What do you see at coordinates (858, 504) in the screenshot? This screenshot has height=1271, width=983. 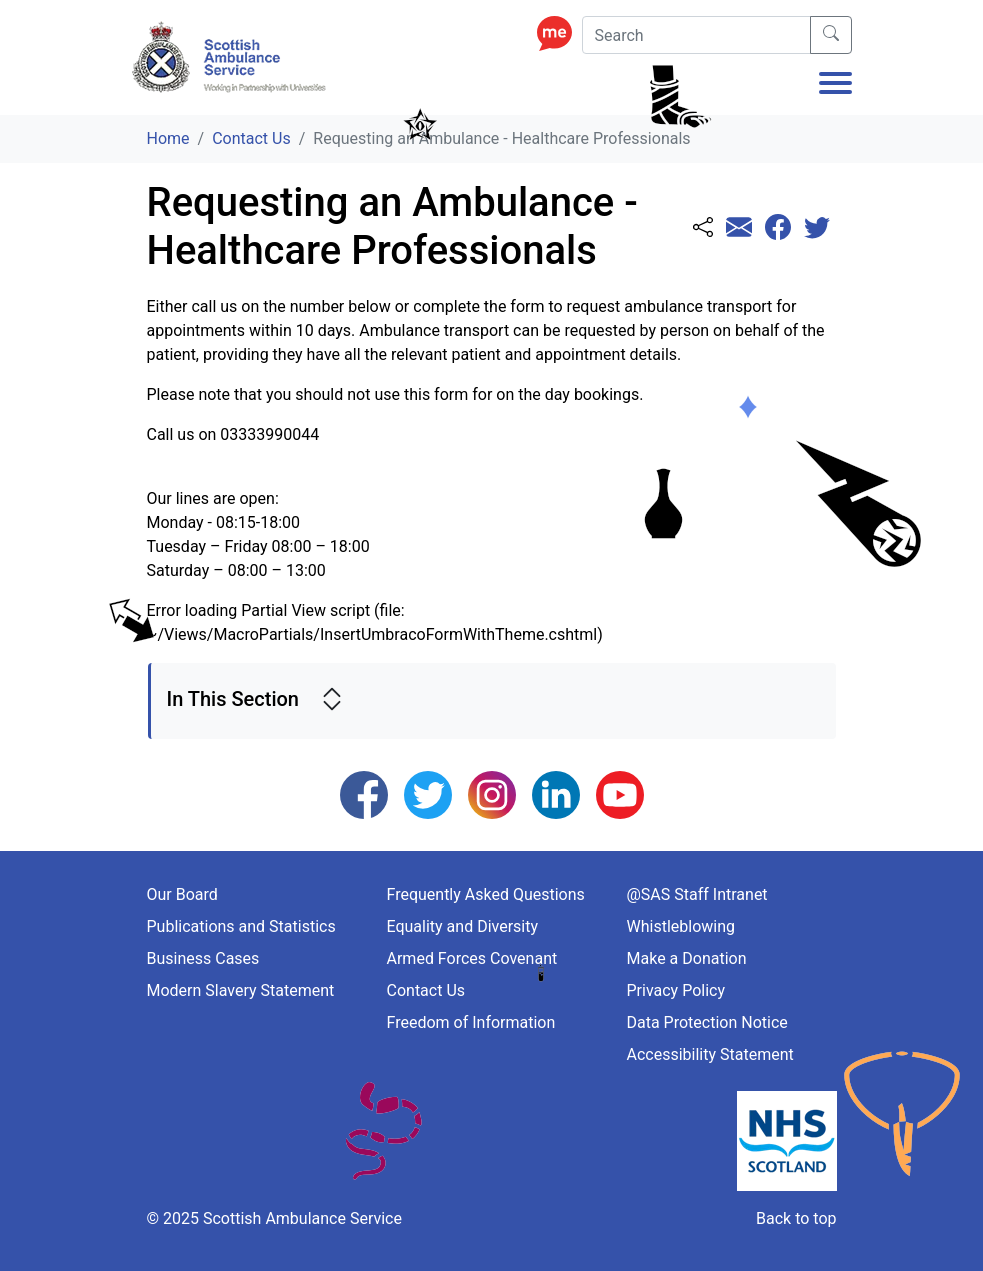 I see `launch a lightning-fast attack or special move` at bounding box center [858, 504].